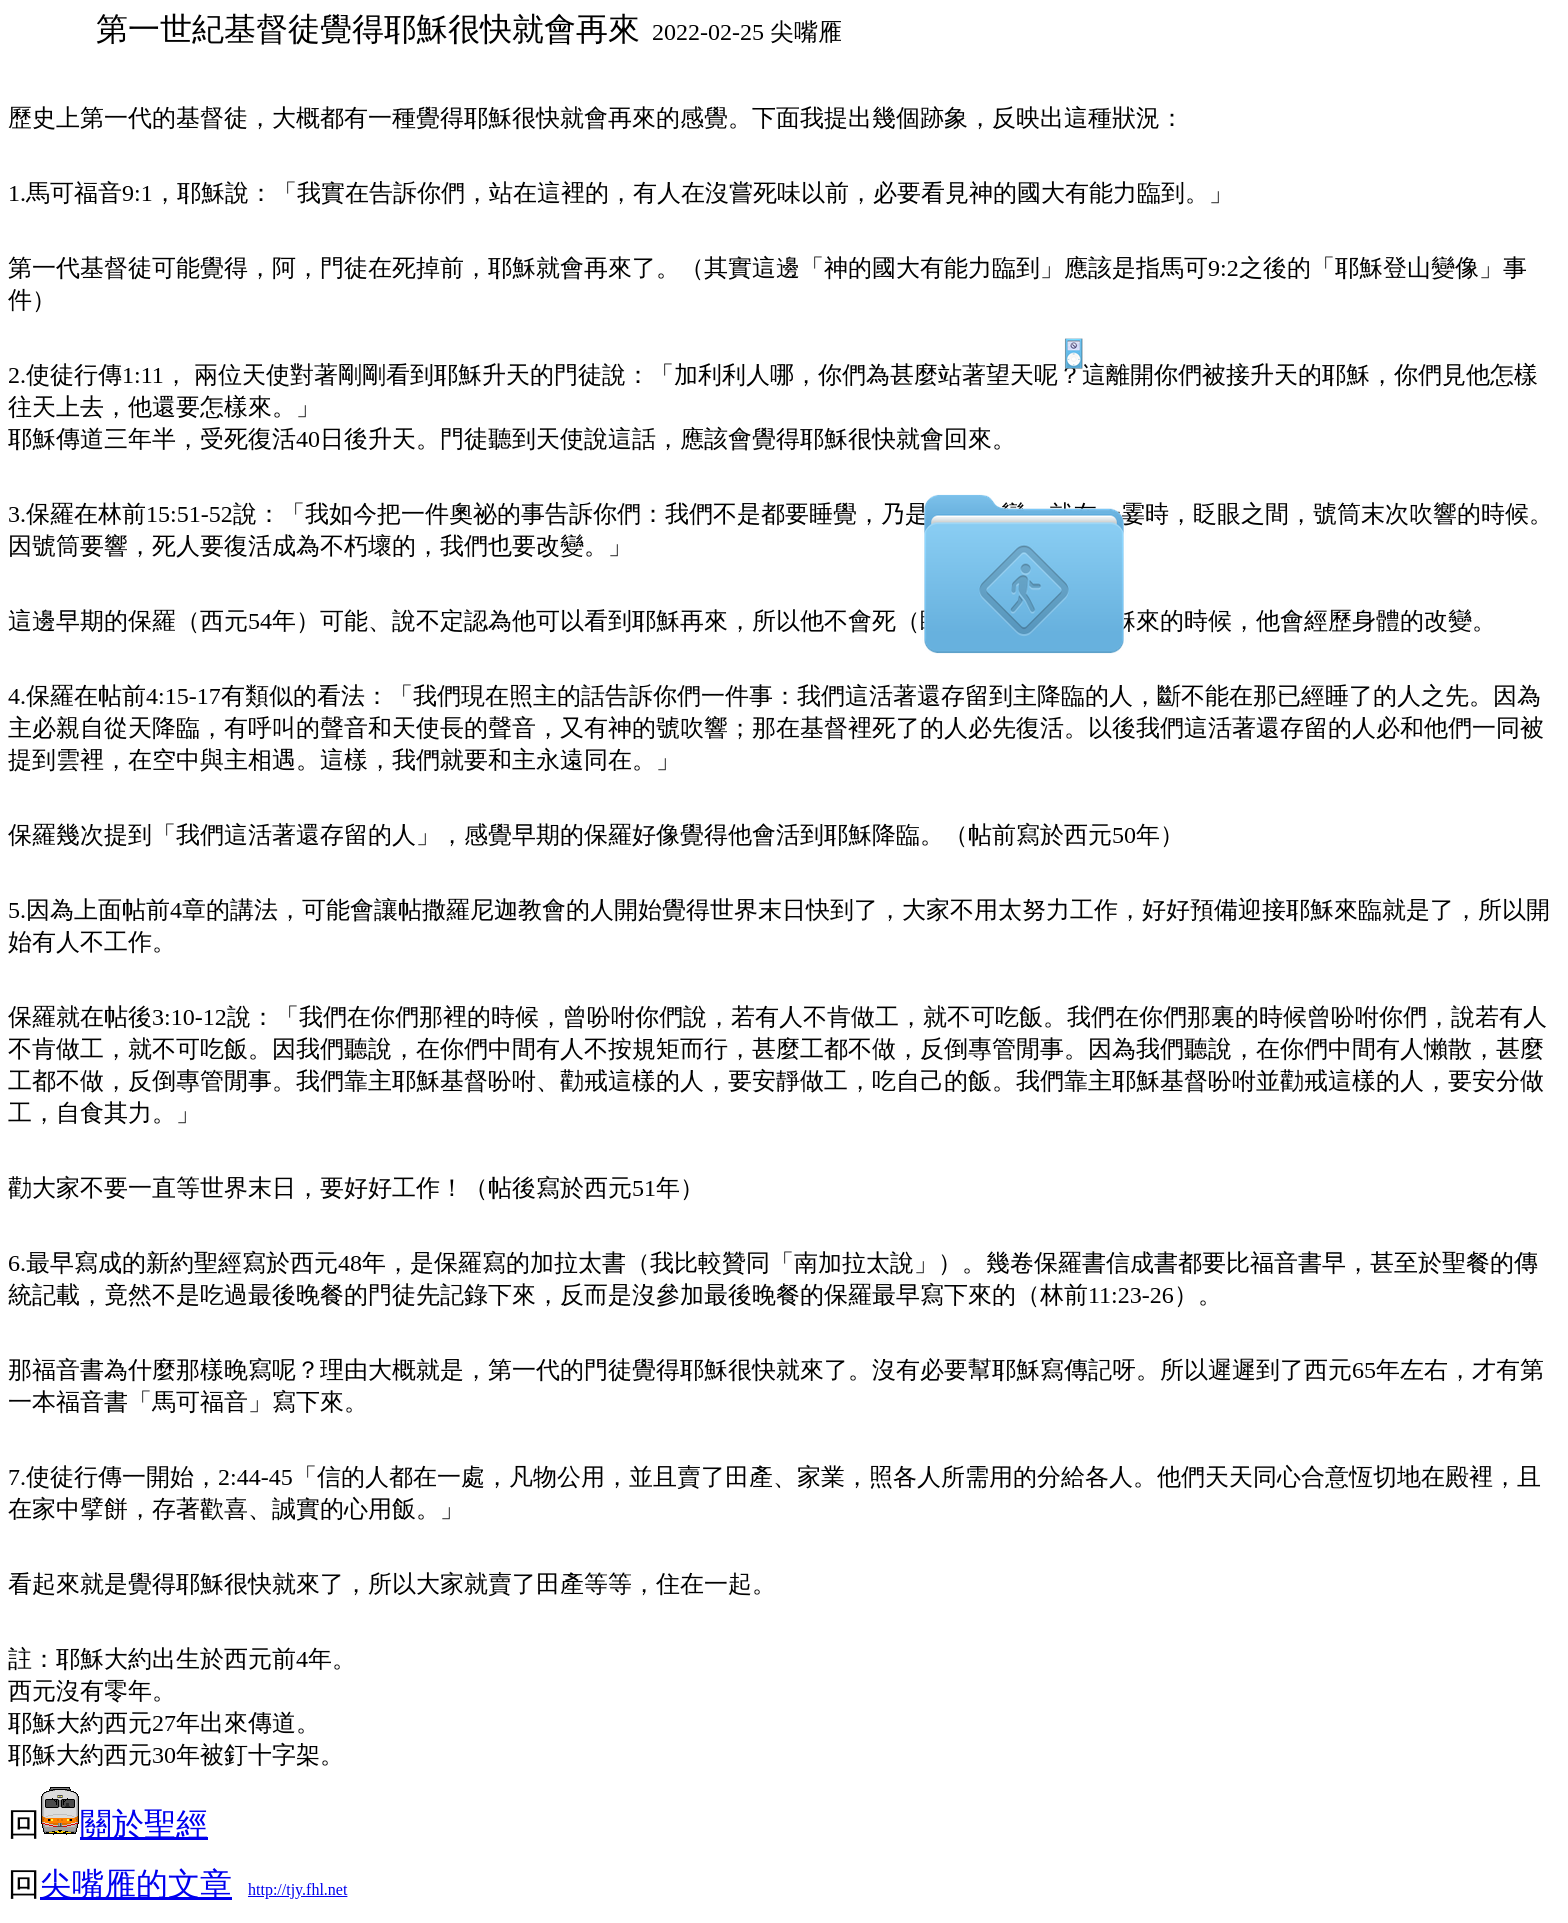 The width and height of the screenshot is (1568, 1923). Describe the element at coordinates (1024, 574) in the screenshot. I see `access your public folder` at that location.